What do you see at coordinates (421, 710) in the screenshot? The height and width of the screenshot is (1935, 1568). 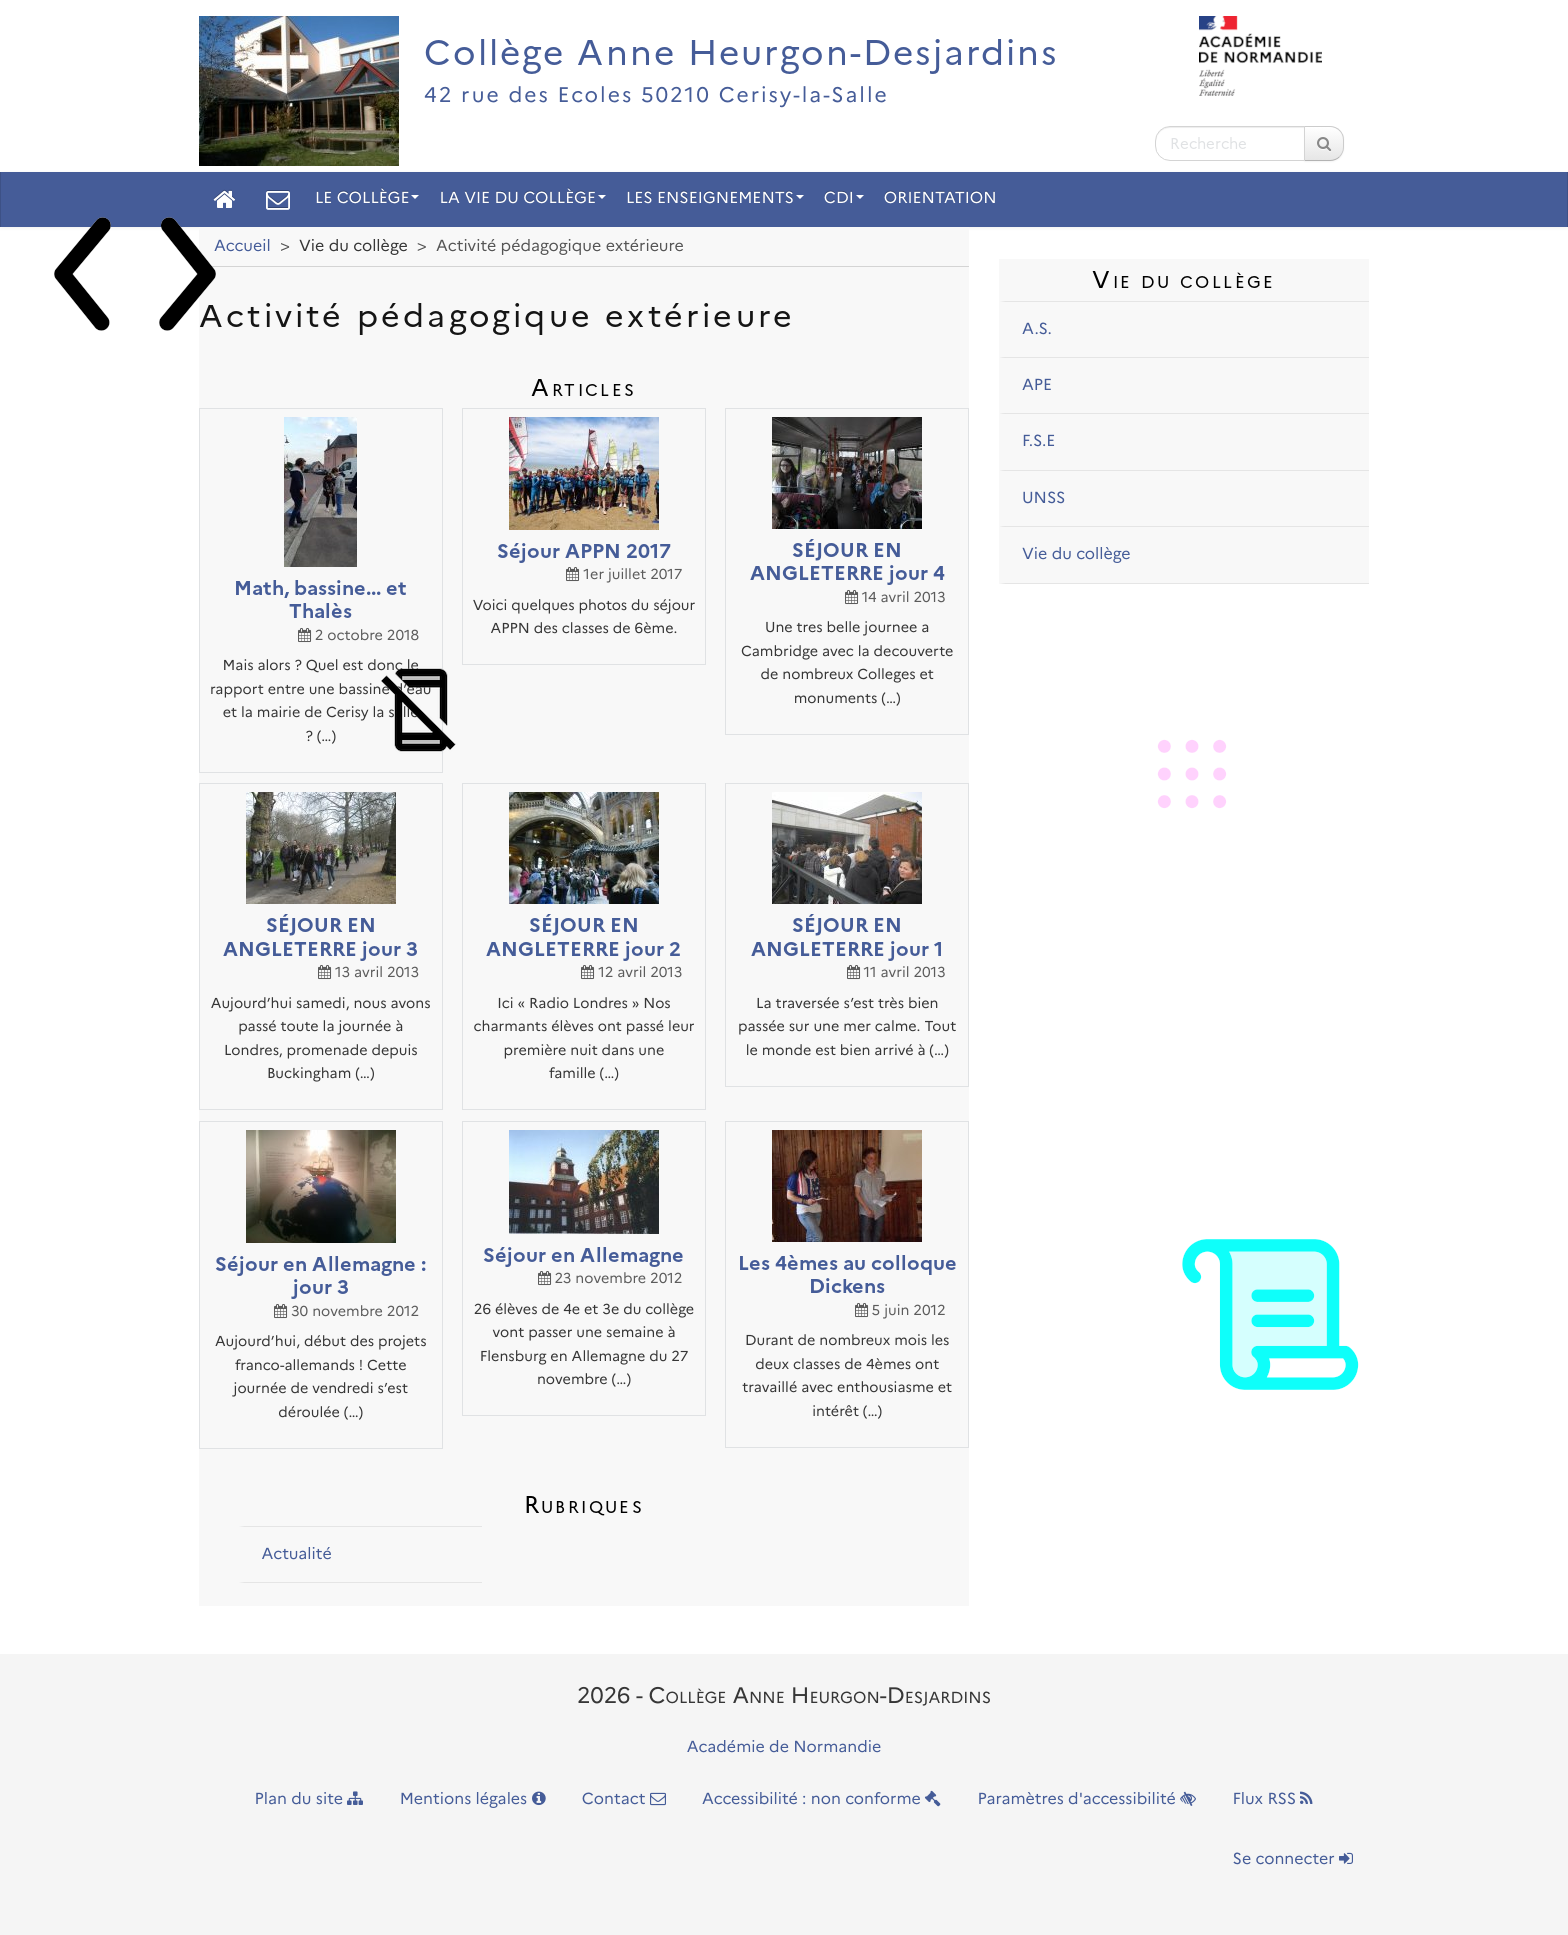 I see `no cell phone service available` at bounding box center [421, 710].